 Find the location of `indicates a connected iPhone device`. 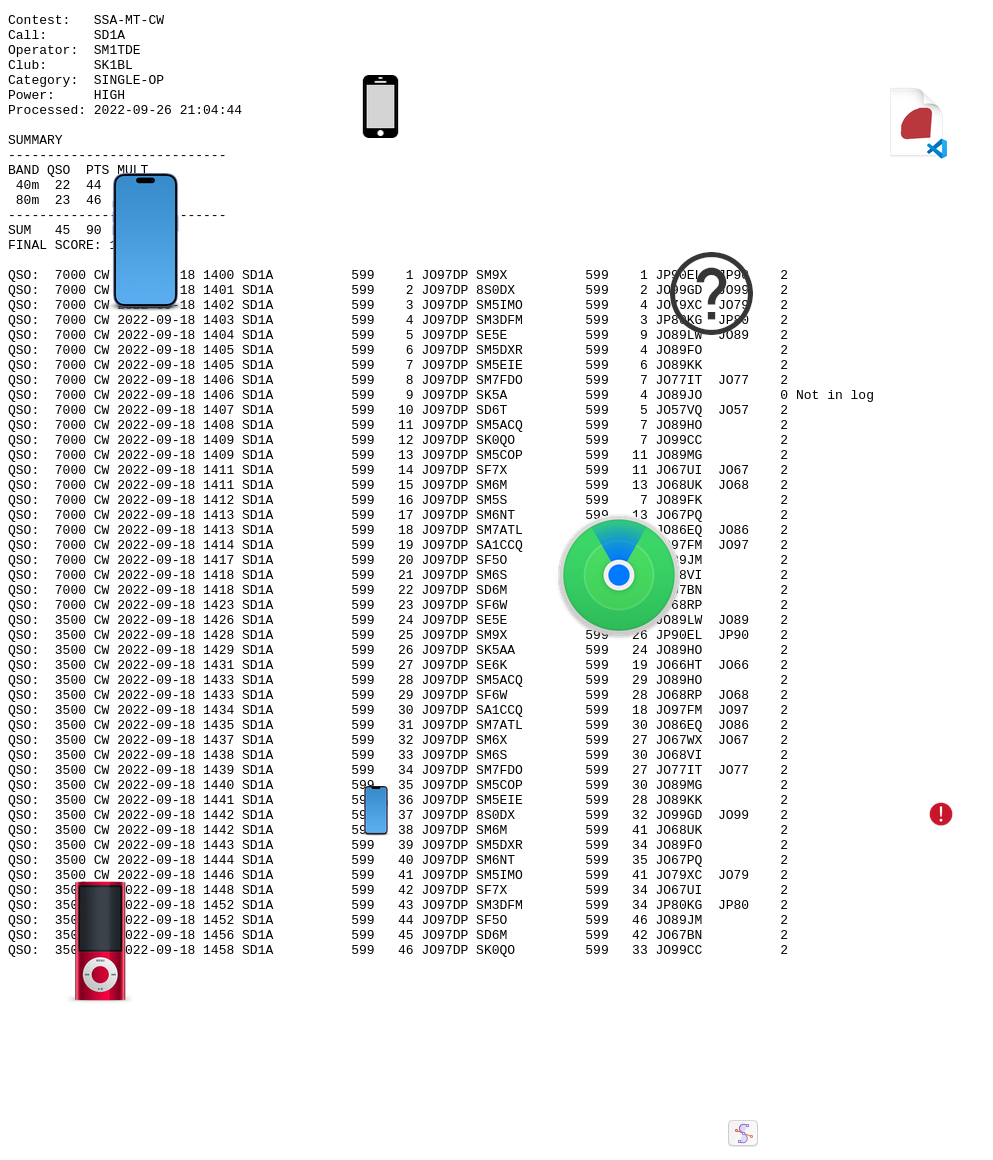

indicates a connected iPhone device is located at coordinates (145, 242).